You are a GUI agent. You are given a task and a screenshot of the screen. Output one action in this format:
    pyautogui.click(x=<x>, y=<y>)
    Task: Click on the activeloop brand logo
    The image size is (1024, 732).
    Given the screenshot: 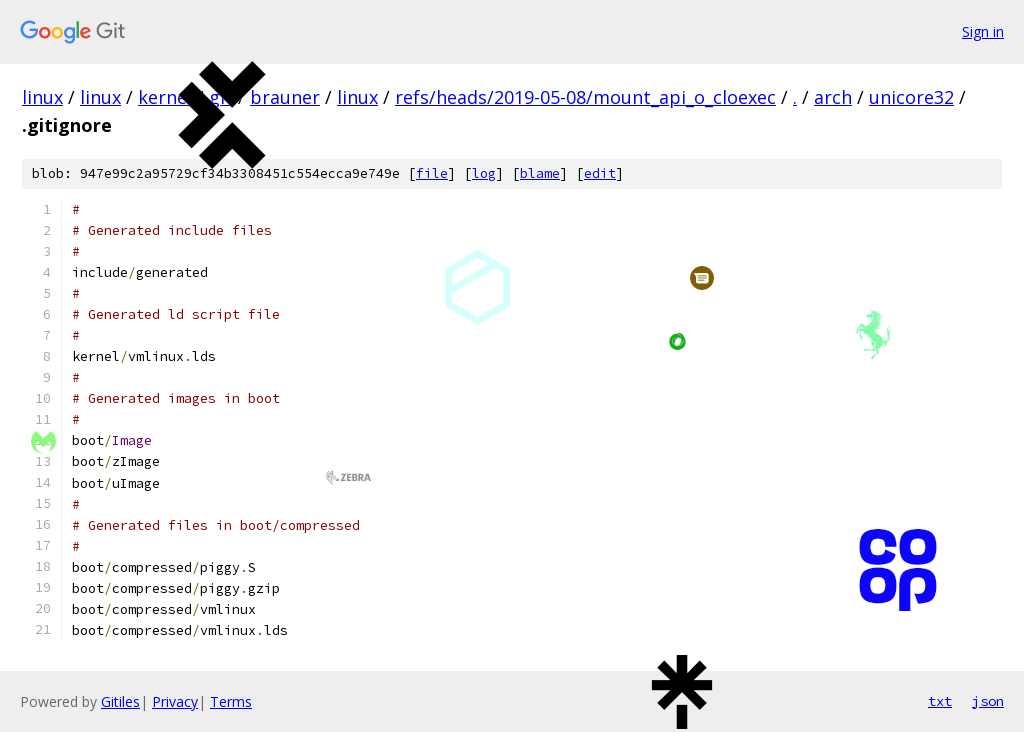 What is the action you would take?
    pyautogui.click(x=677, y=341)
    